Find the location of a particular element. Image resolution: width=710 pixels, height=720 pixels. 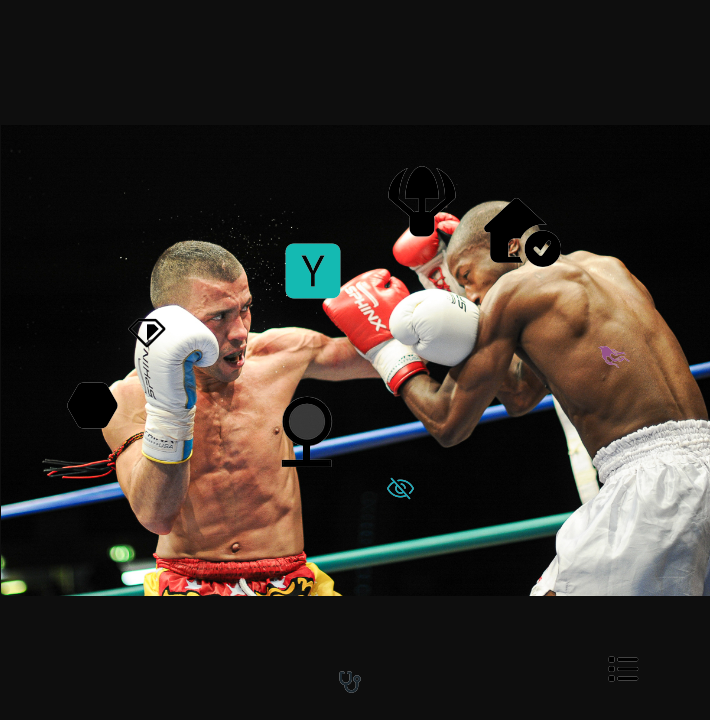

view items in list format is located at coordinates (623, 669).